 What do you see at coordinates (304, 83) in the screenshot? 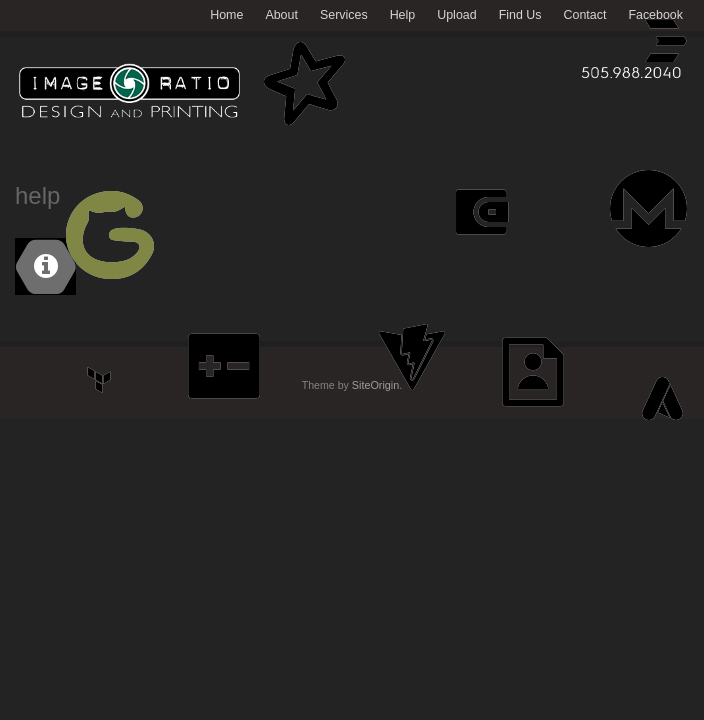
I see `apache spark logo` at bounding box center [304, 83].